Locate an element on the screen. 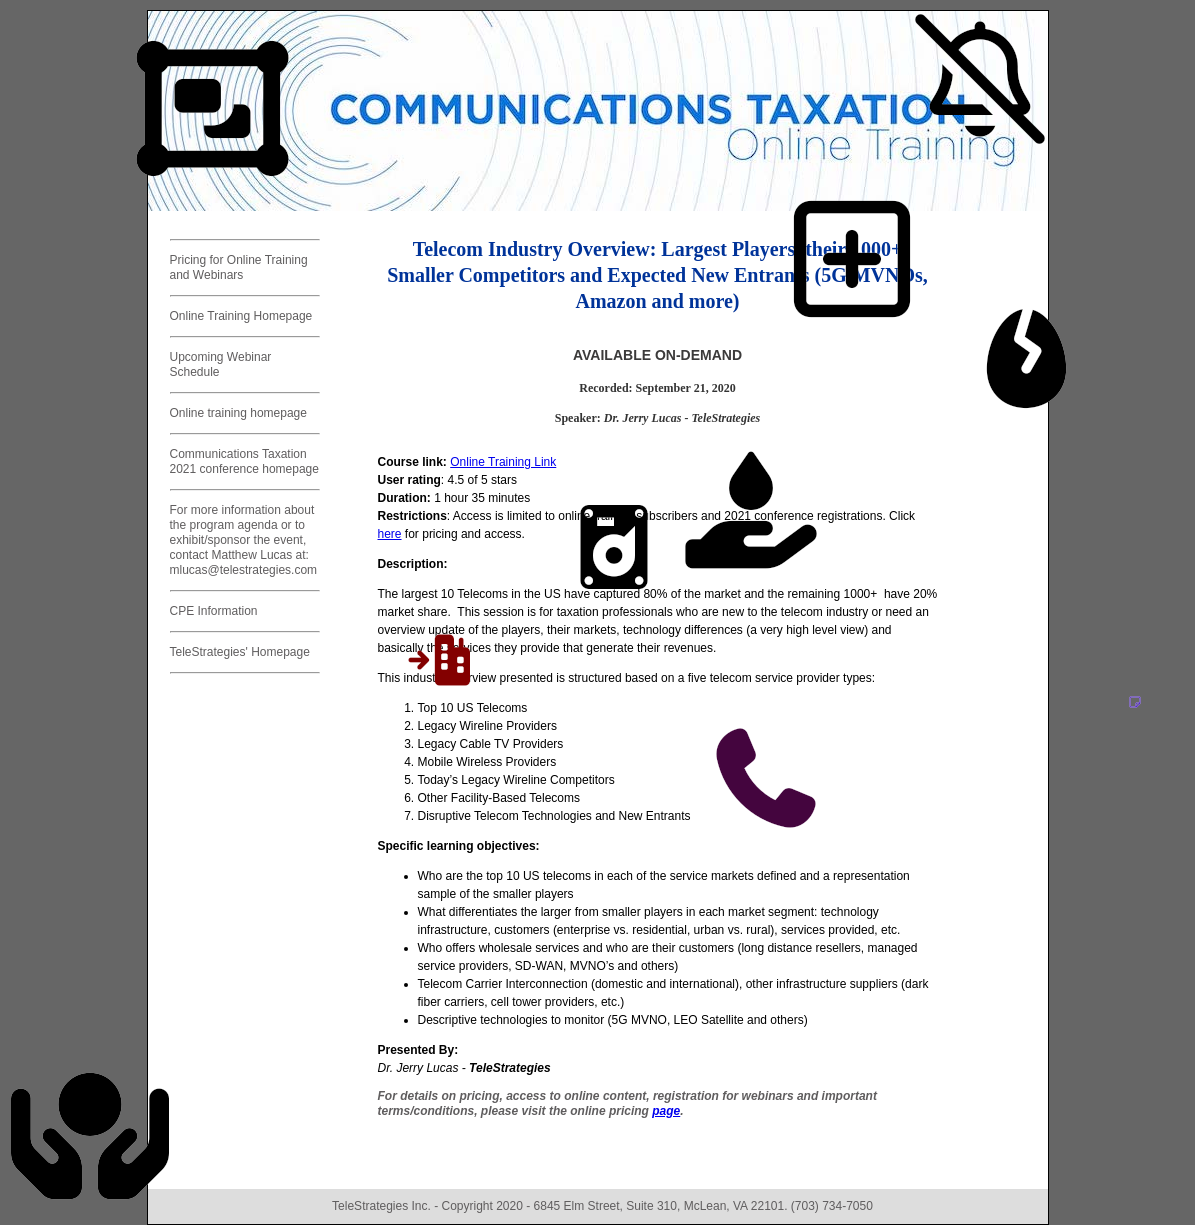 Image resolution: width=1195 pixels, height=1225 pixels. create a new sticky note is located at coordinates (1135, 702).